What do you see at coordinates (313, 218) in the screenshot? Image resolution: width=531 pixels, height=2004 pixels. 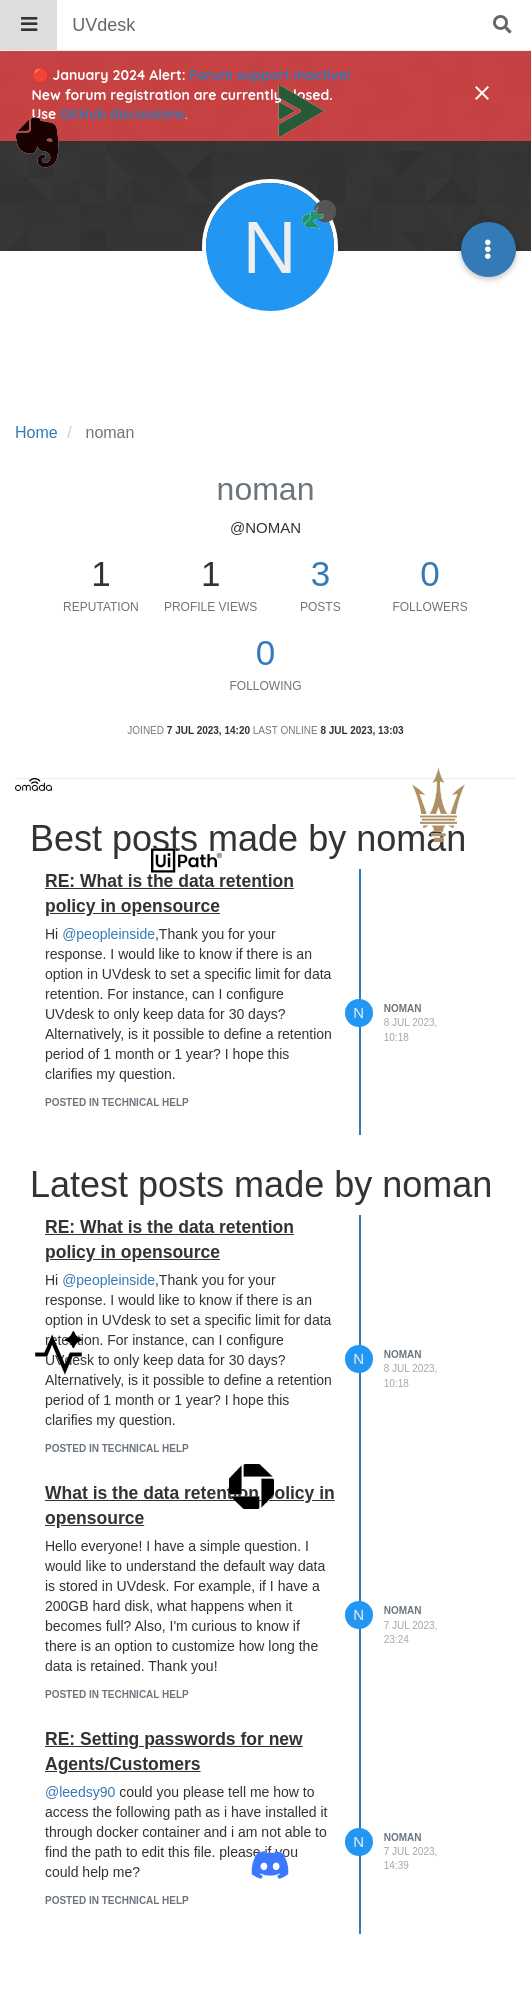 I see `org framework logo` at bounding box center [313, 218].